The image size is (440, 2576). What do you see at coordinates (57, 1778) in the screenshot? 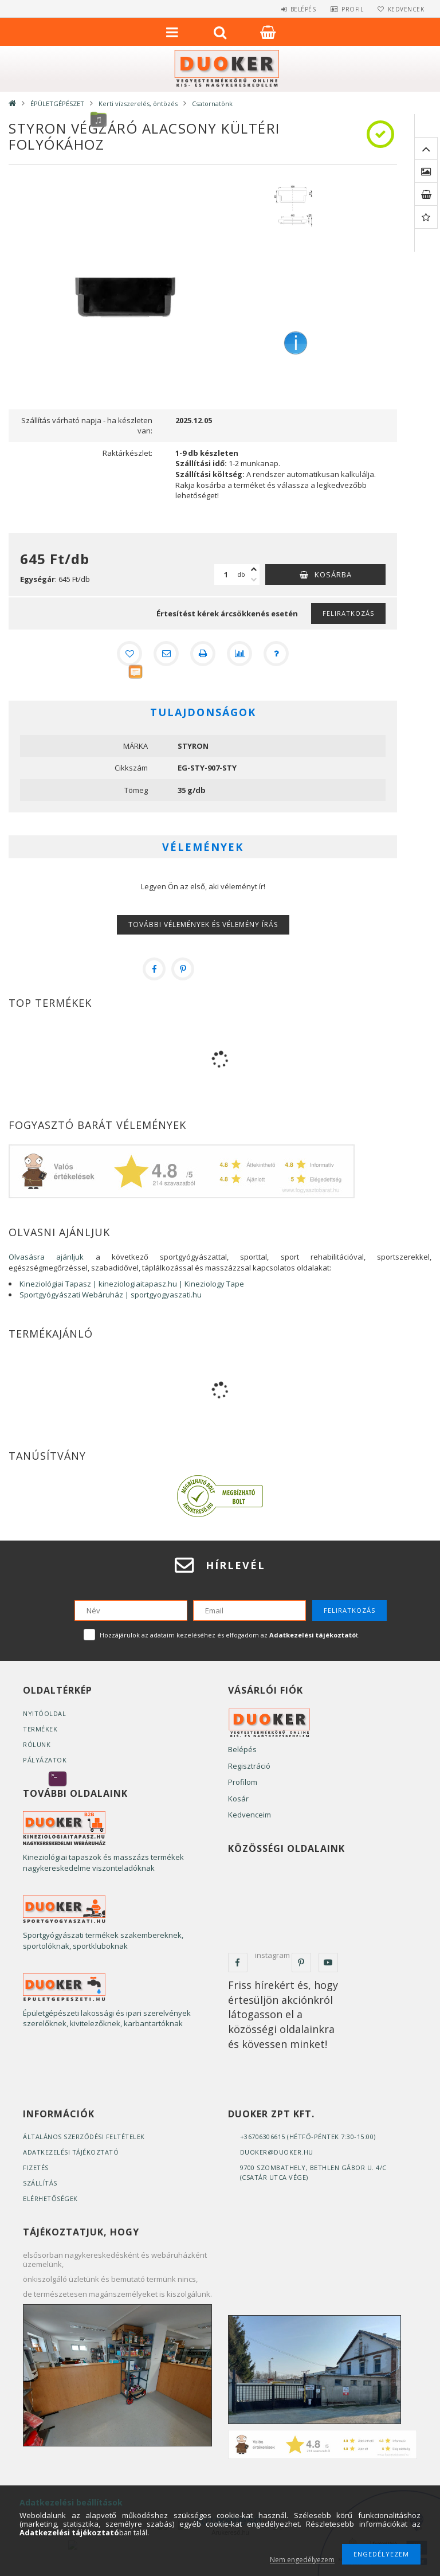
I see `open terminal application` at bounding box center [57, 1778].